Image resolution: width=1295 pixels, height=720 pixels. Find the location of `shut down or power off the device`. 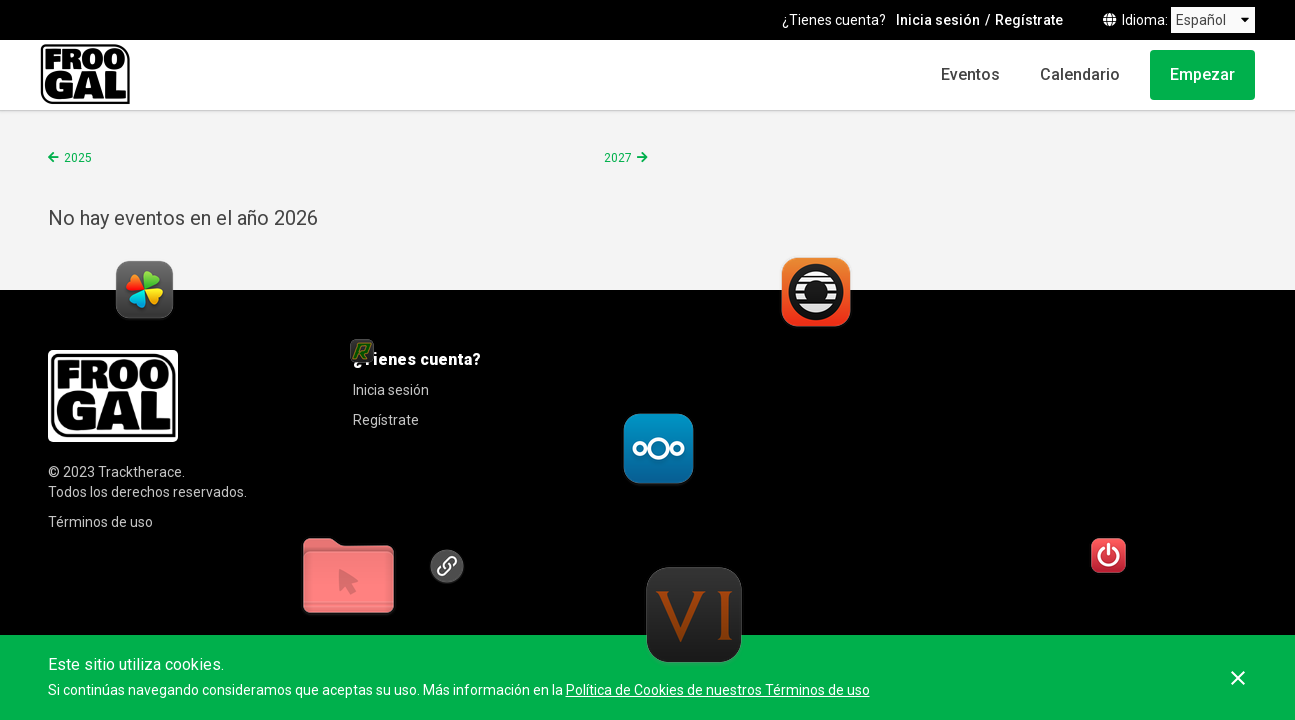

shut down or power off the device is located at coordinates (1108, 555).